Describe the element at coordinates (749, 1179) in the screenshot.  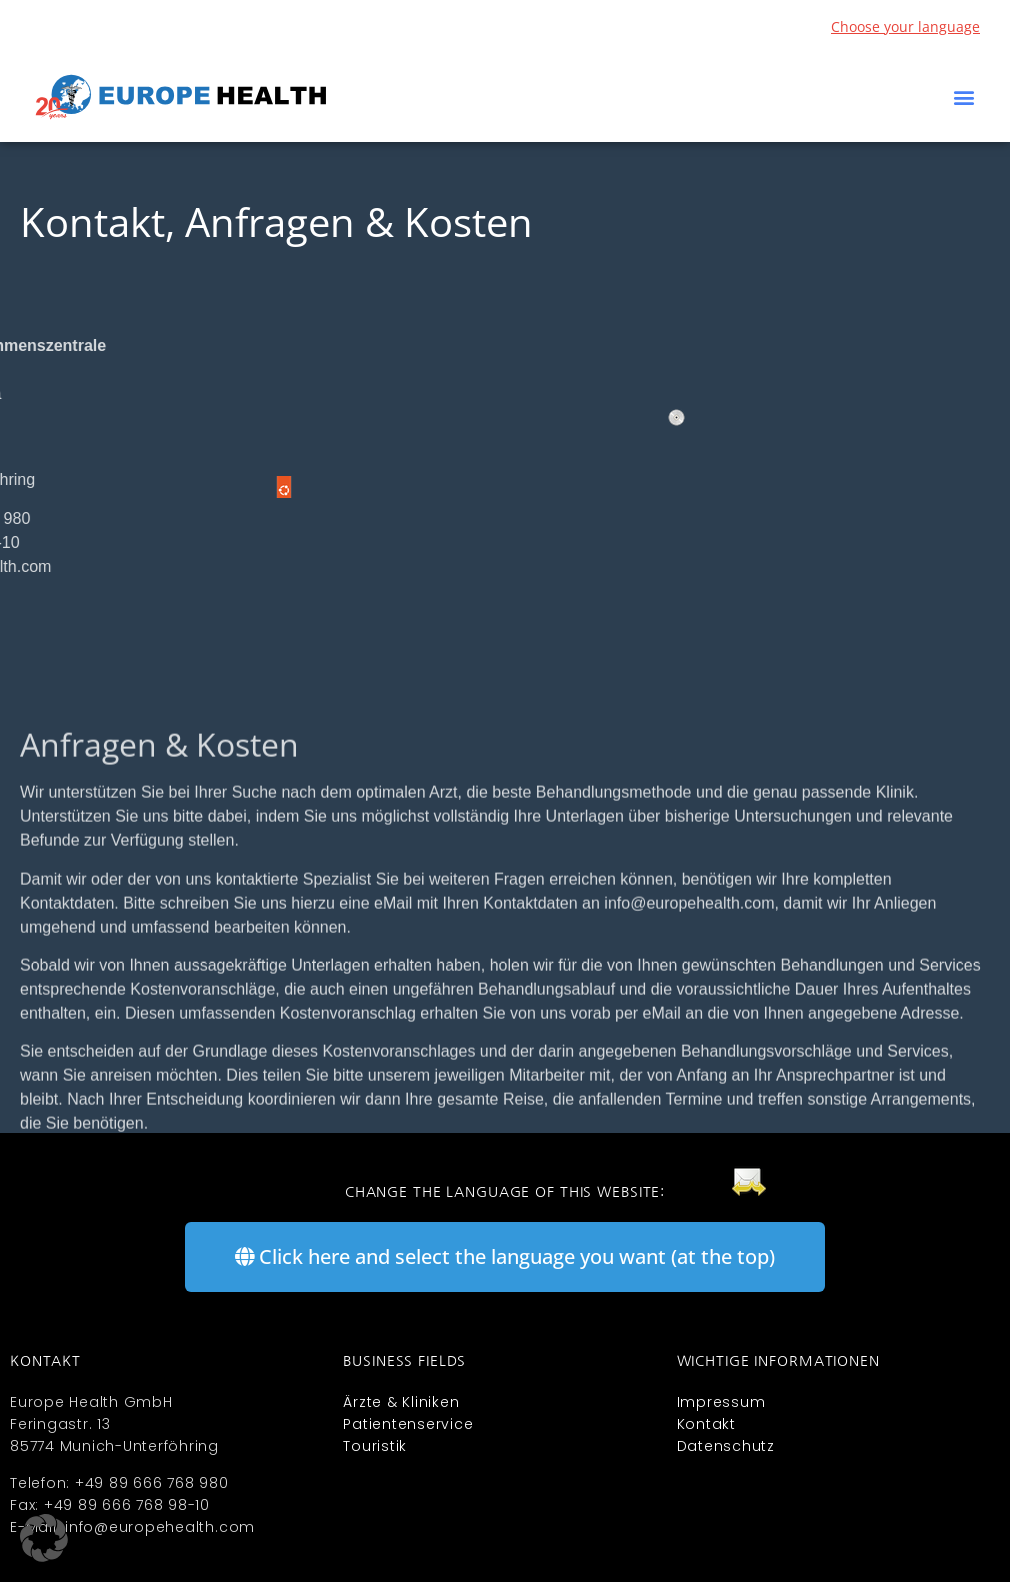
I see `reply to all recipients of an email` at that location.